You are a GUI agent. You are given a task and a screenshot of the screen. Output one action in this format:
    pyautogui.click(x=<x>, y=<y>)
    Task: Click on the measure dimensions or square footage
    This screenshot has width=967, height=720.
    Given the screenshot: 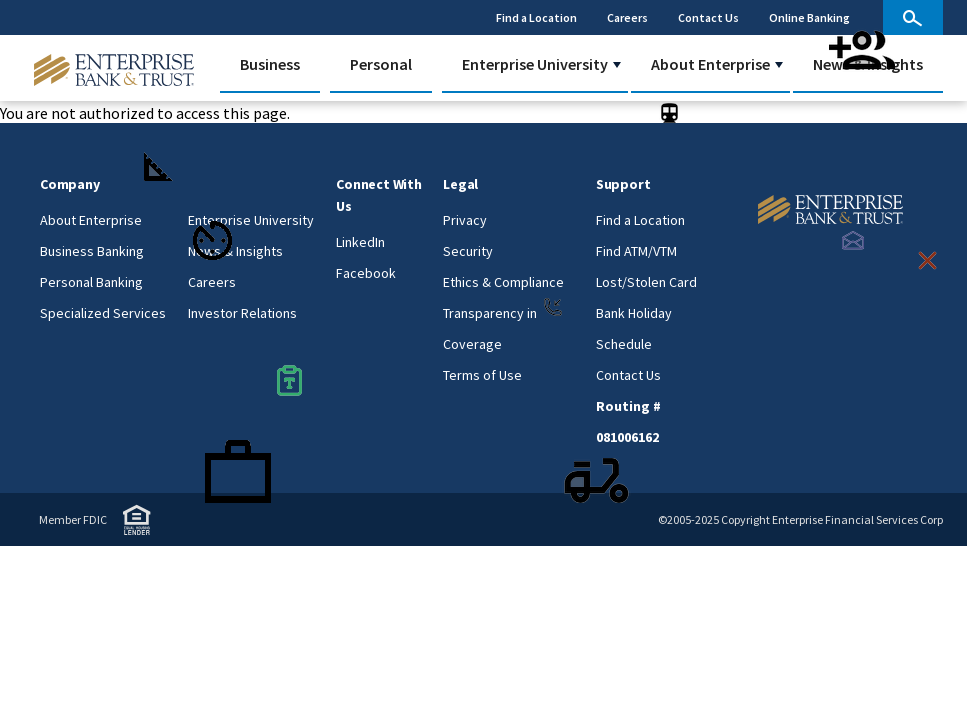 What is the action you would take?
    pyautogui.click(x=158, y=166)
    